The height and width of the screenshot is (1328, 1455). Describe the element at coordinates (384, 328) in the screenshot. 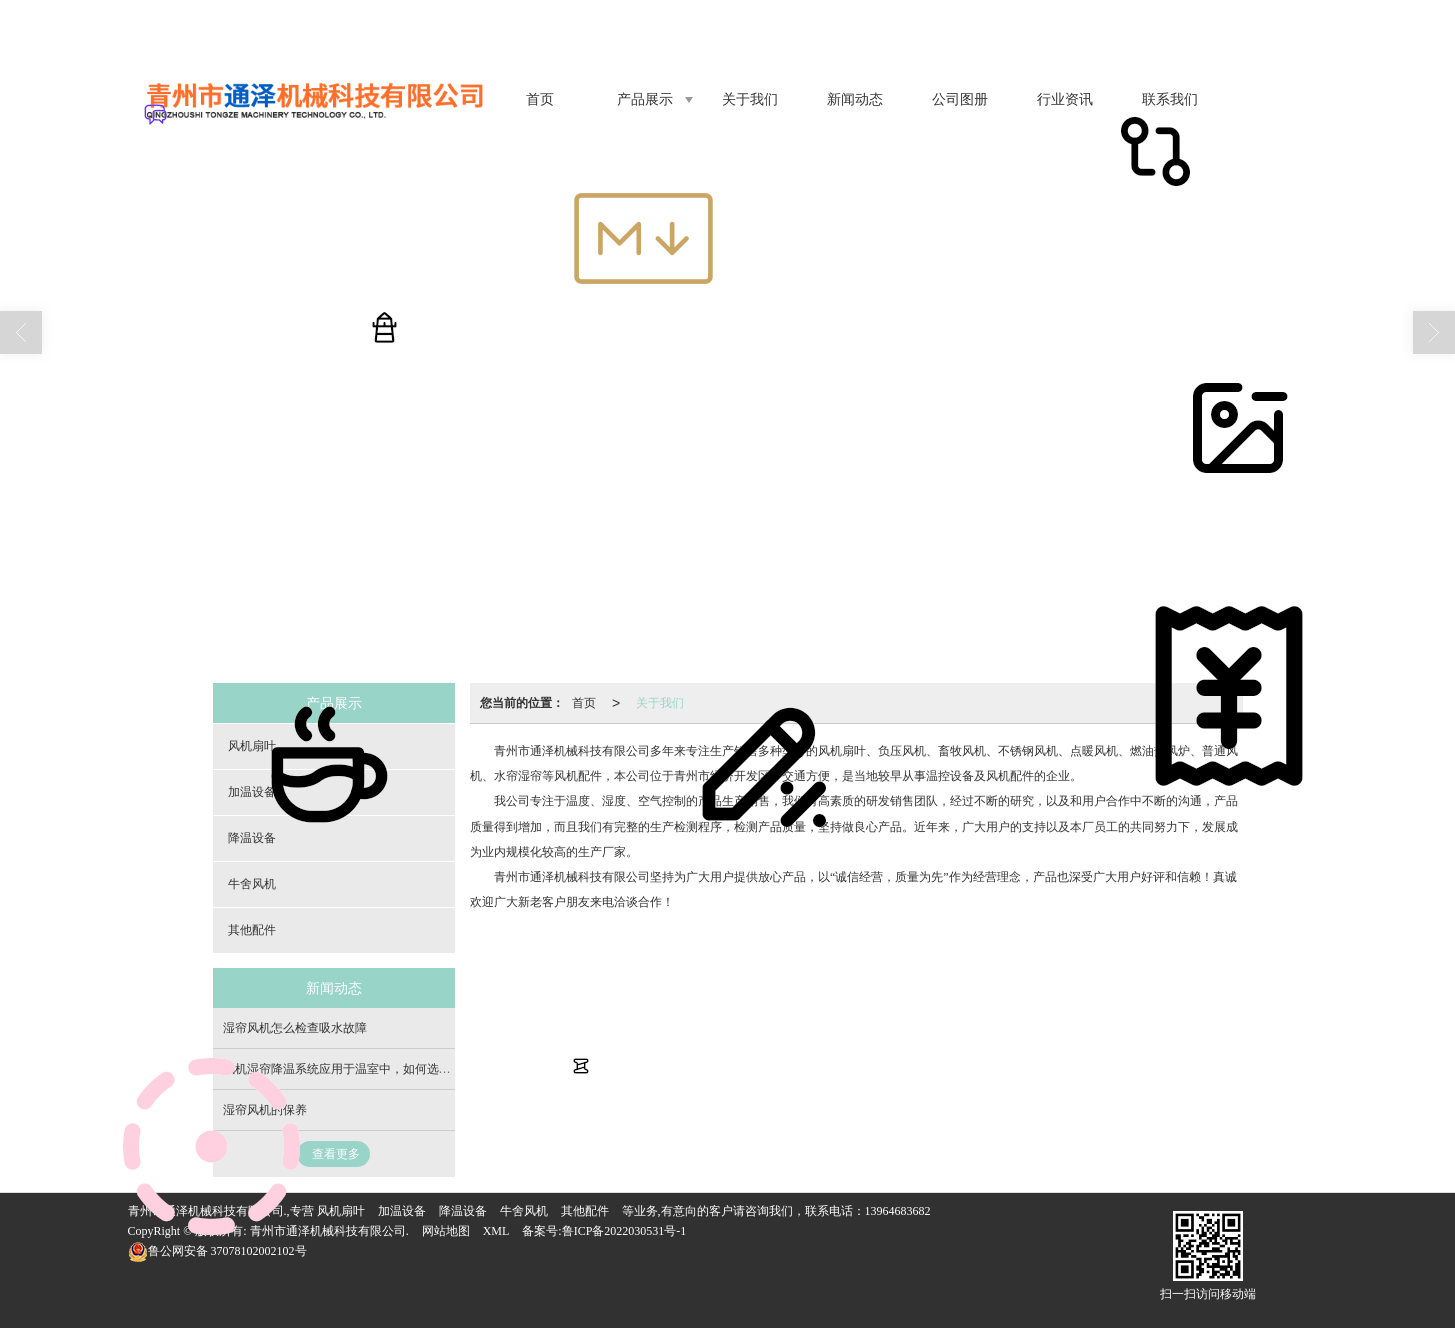

I see `access website accessibility or performance insights` at that location.